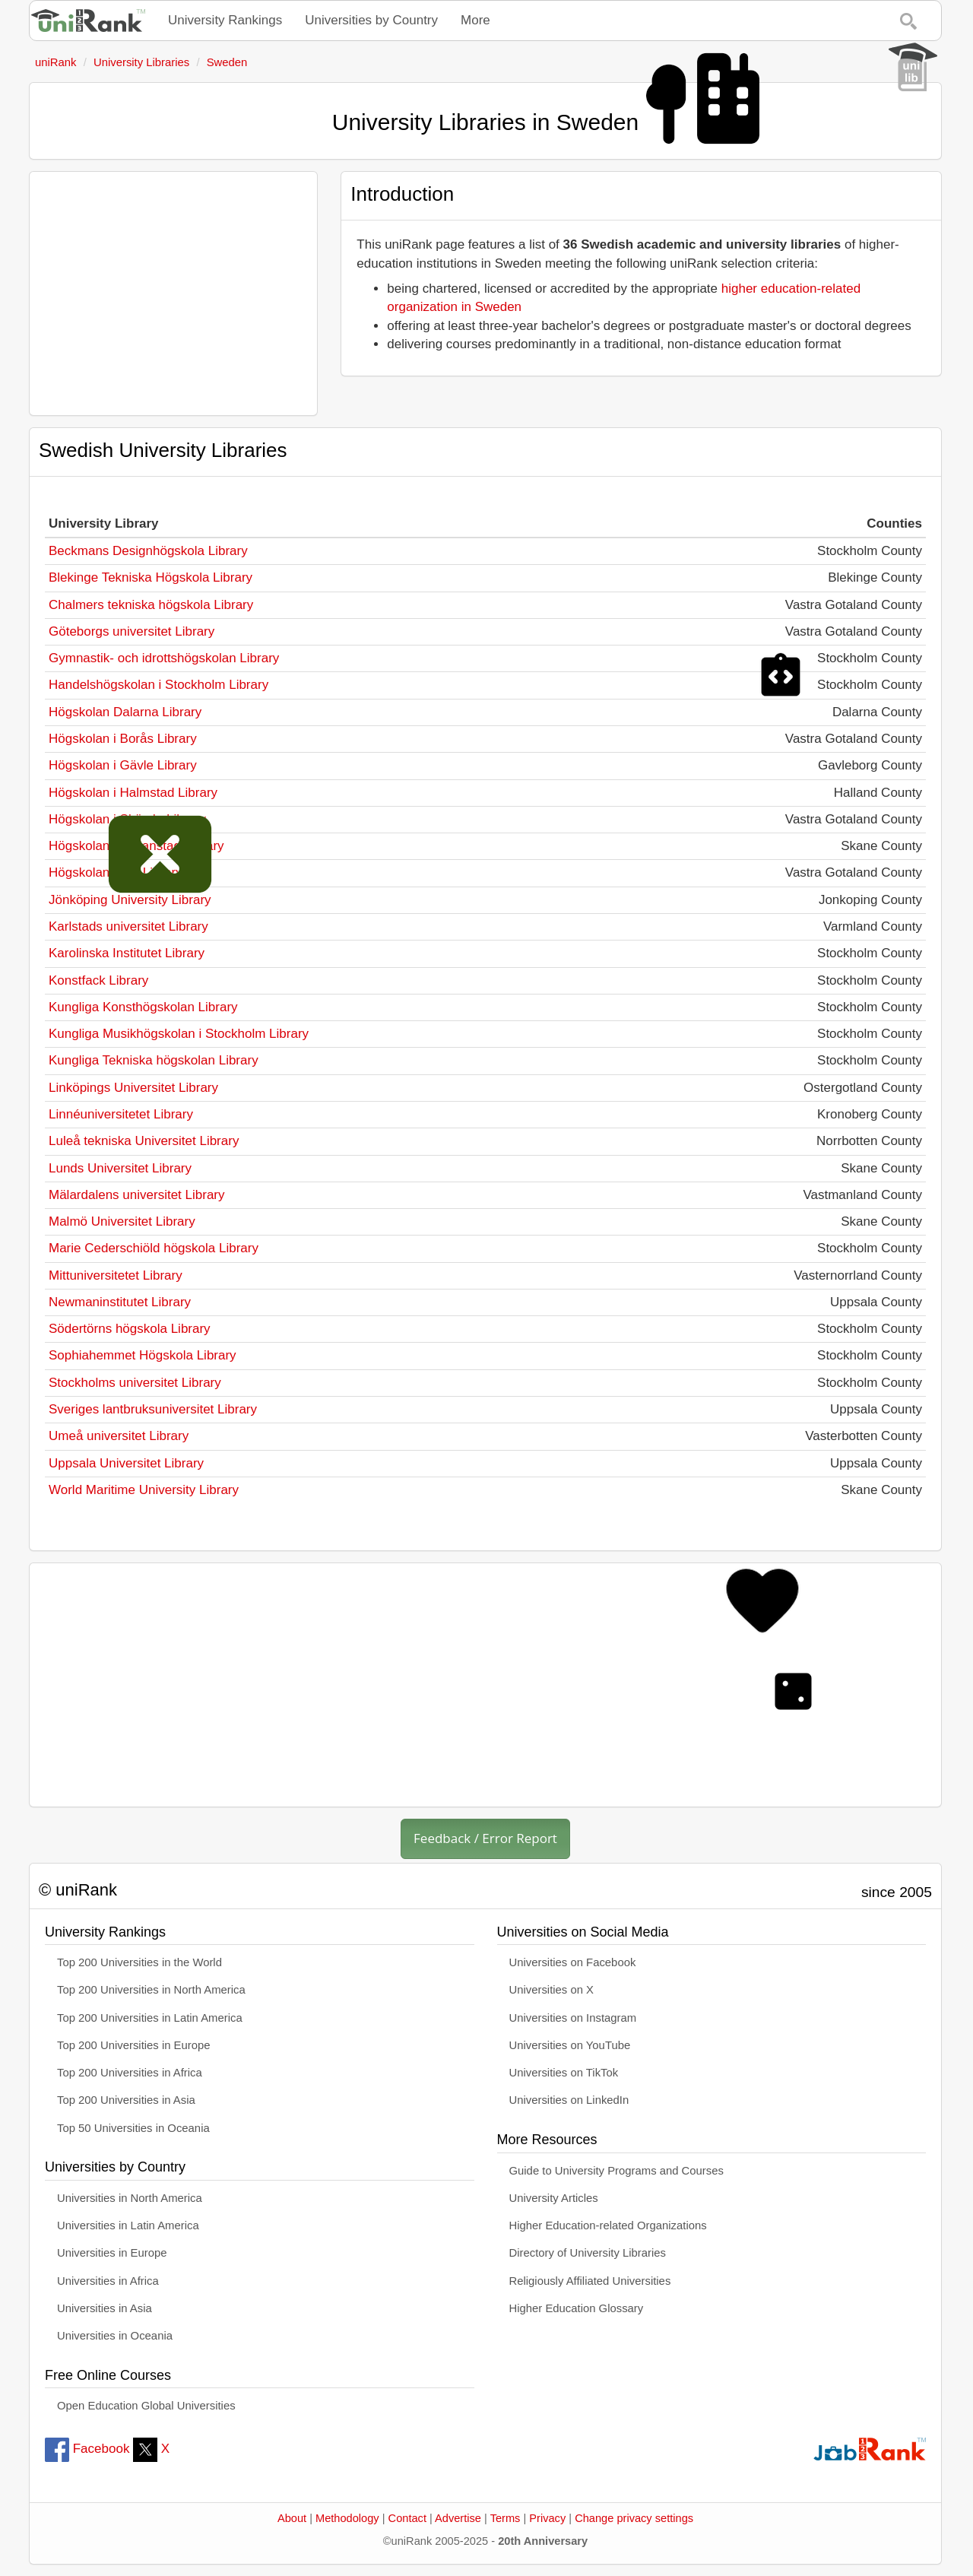  I want to click on close or dismiss a dialog box, so click(160, 854).